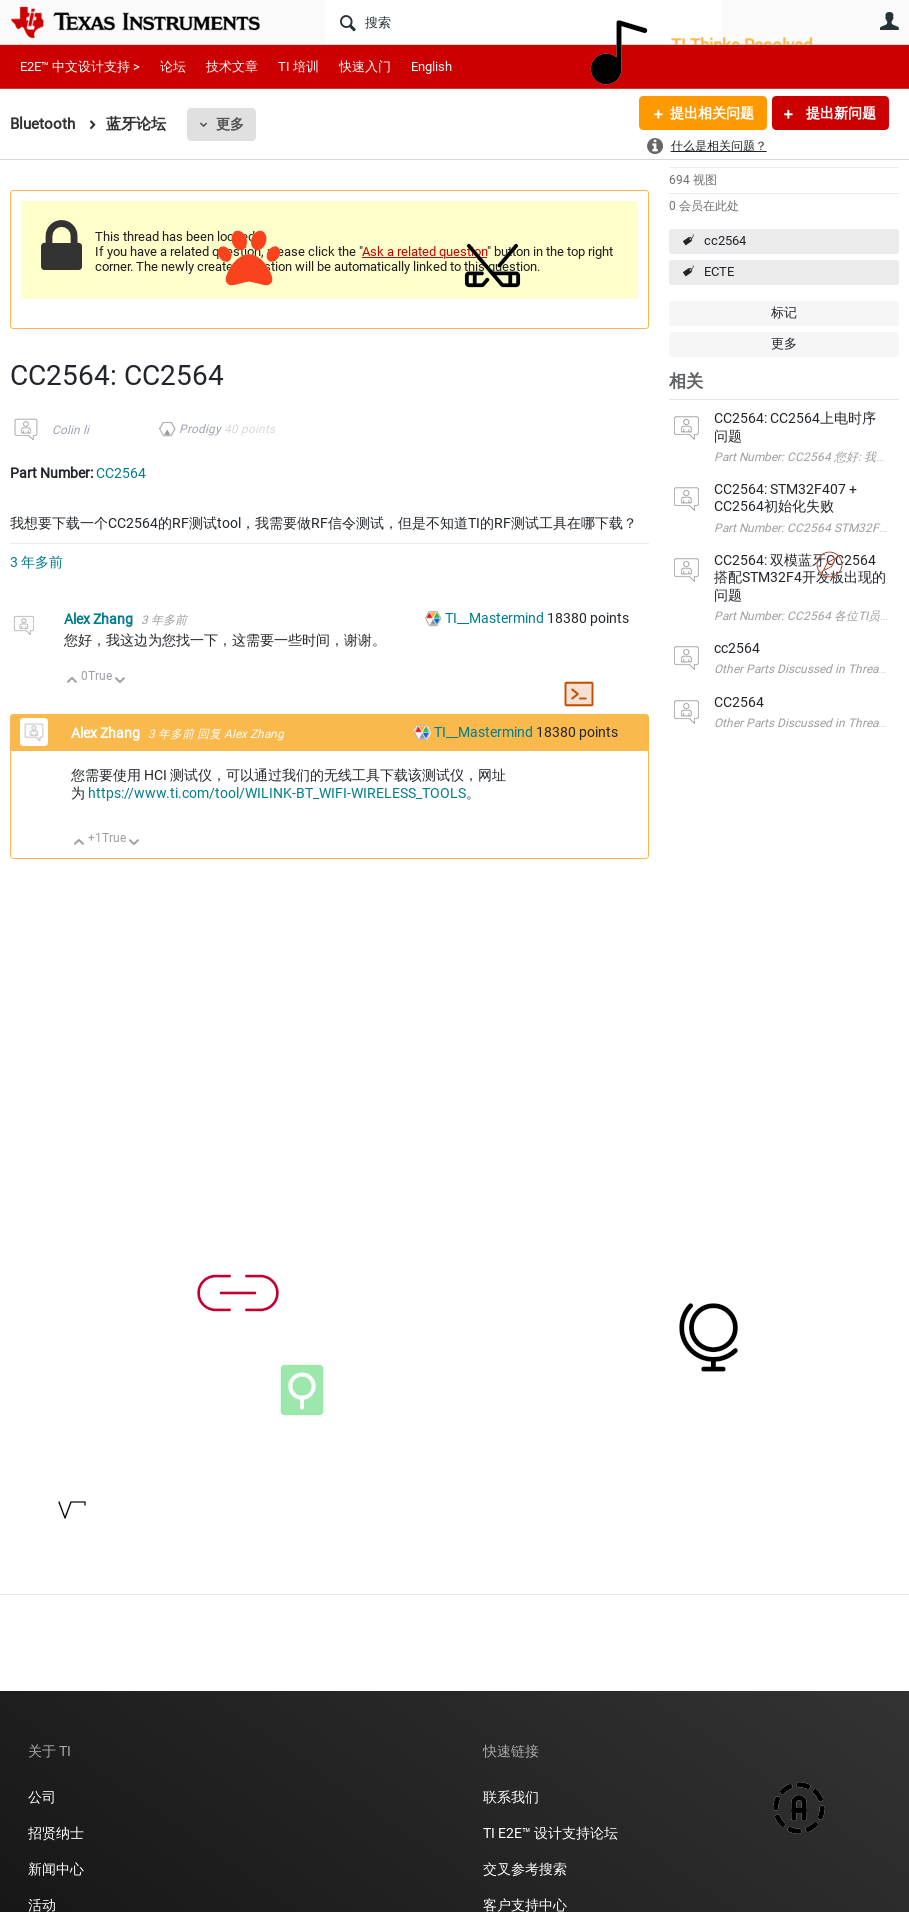  What do you see at coordinates (619, 51) in the screenshot?
I see `access music or audio player` at bounding box center [619, 51].